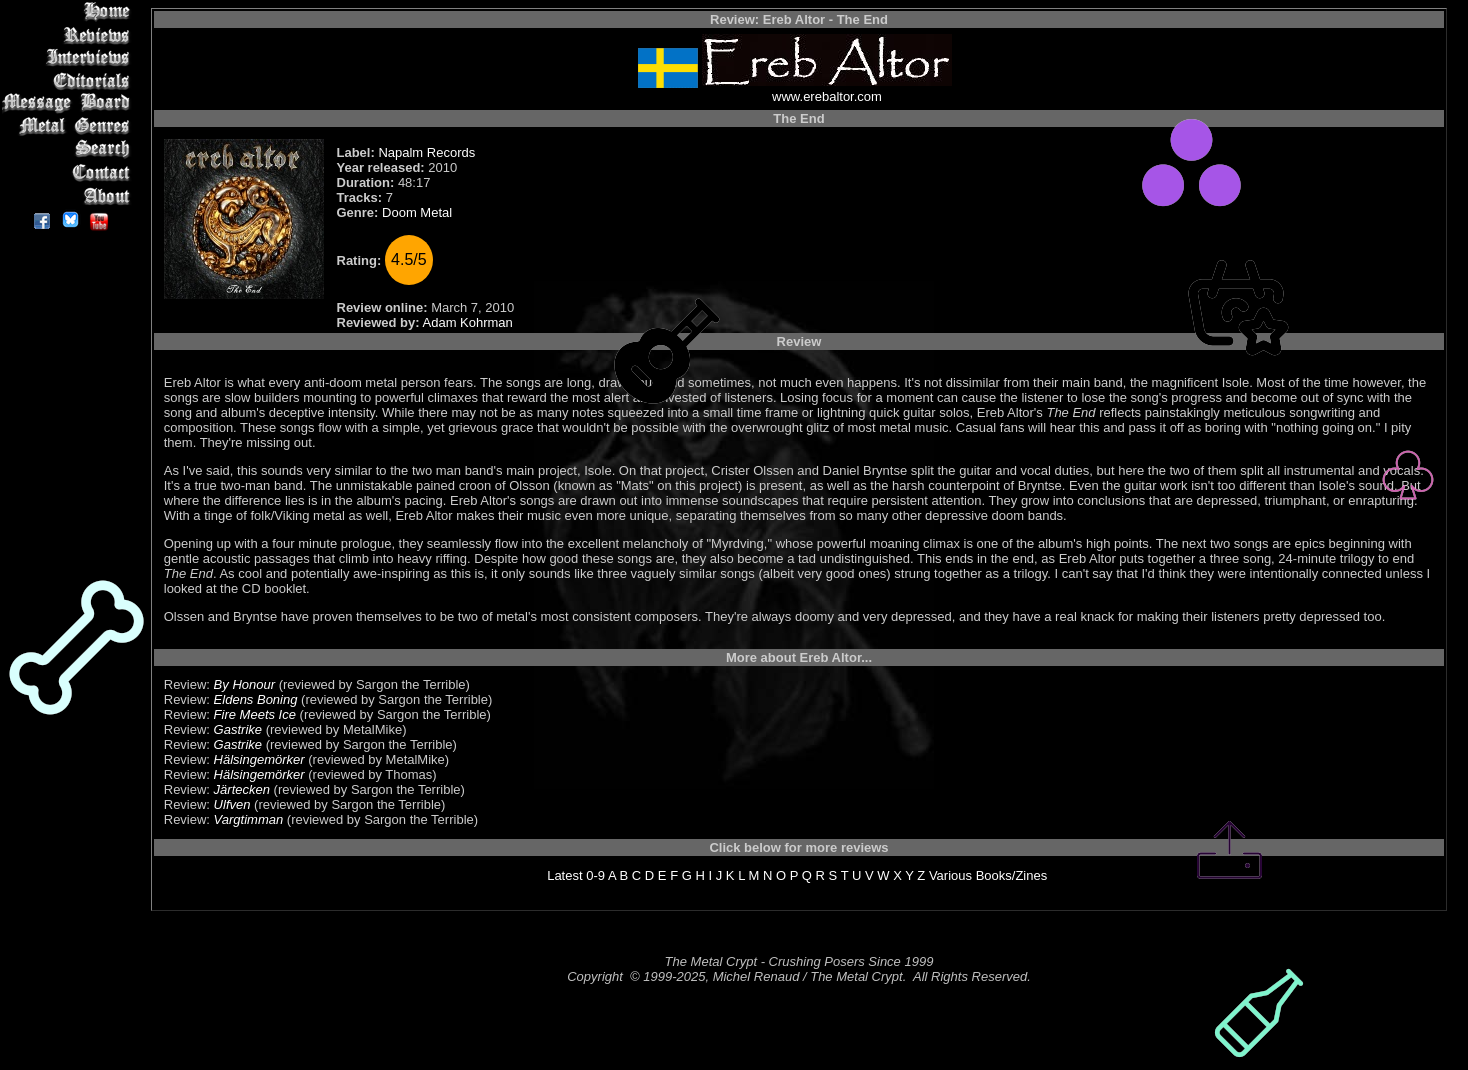  Describe the element at coordinates (1408, 476) in the screenshot. I see `club suit symbol for card games` at that location.